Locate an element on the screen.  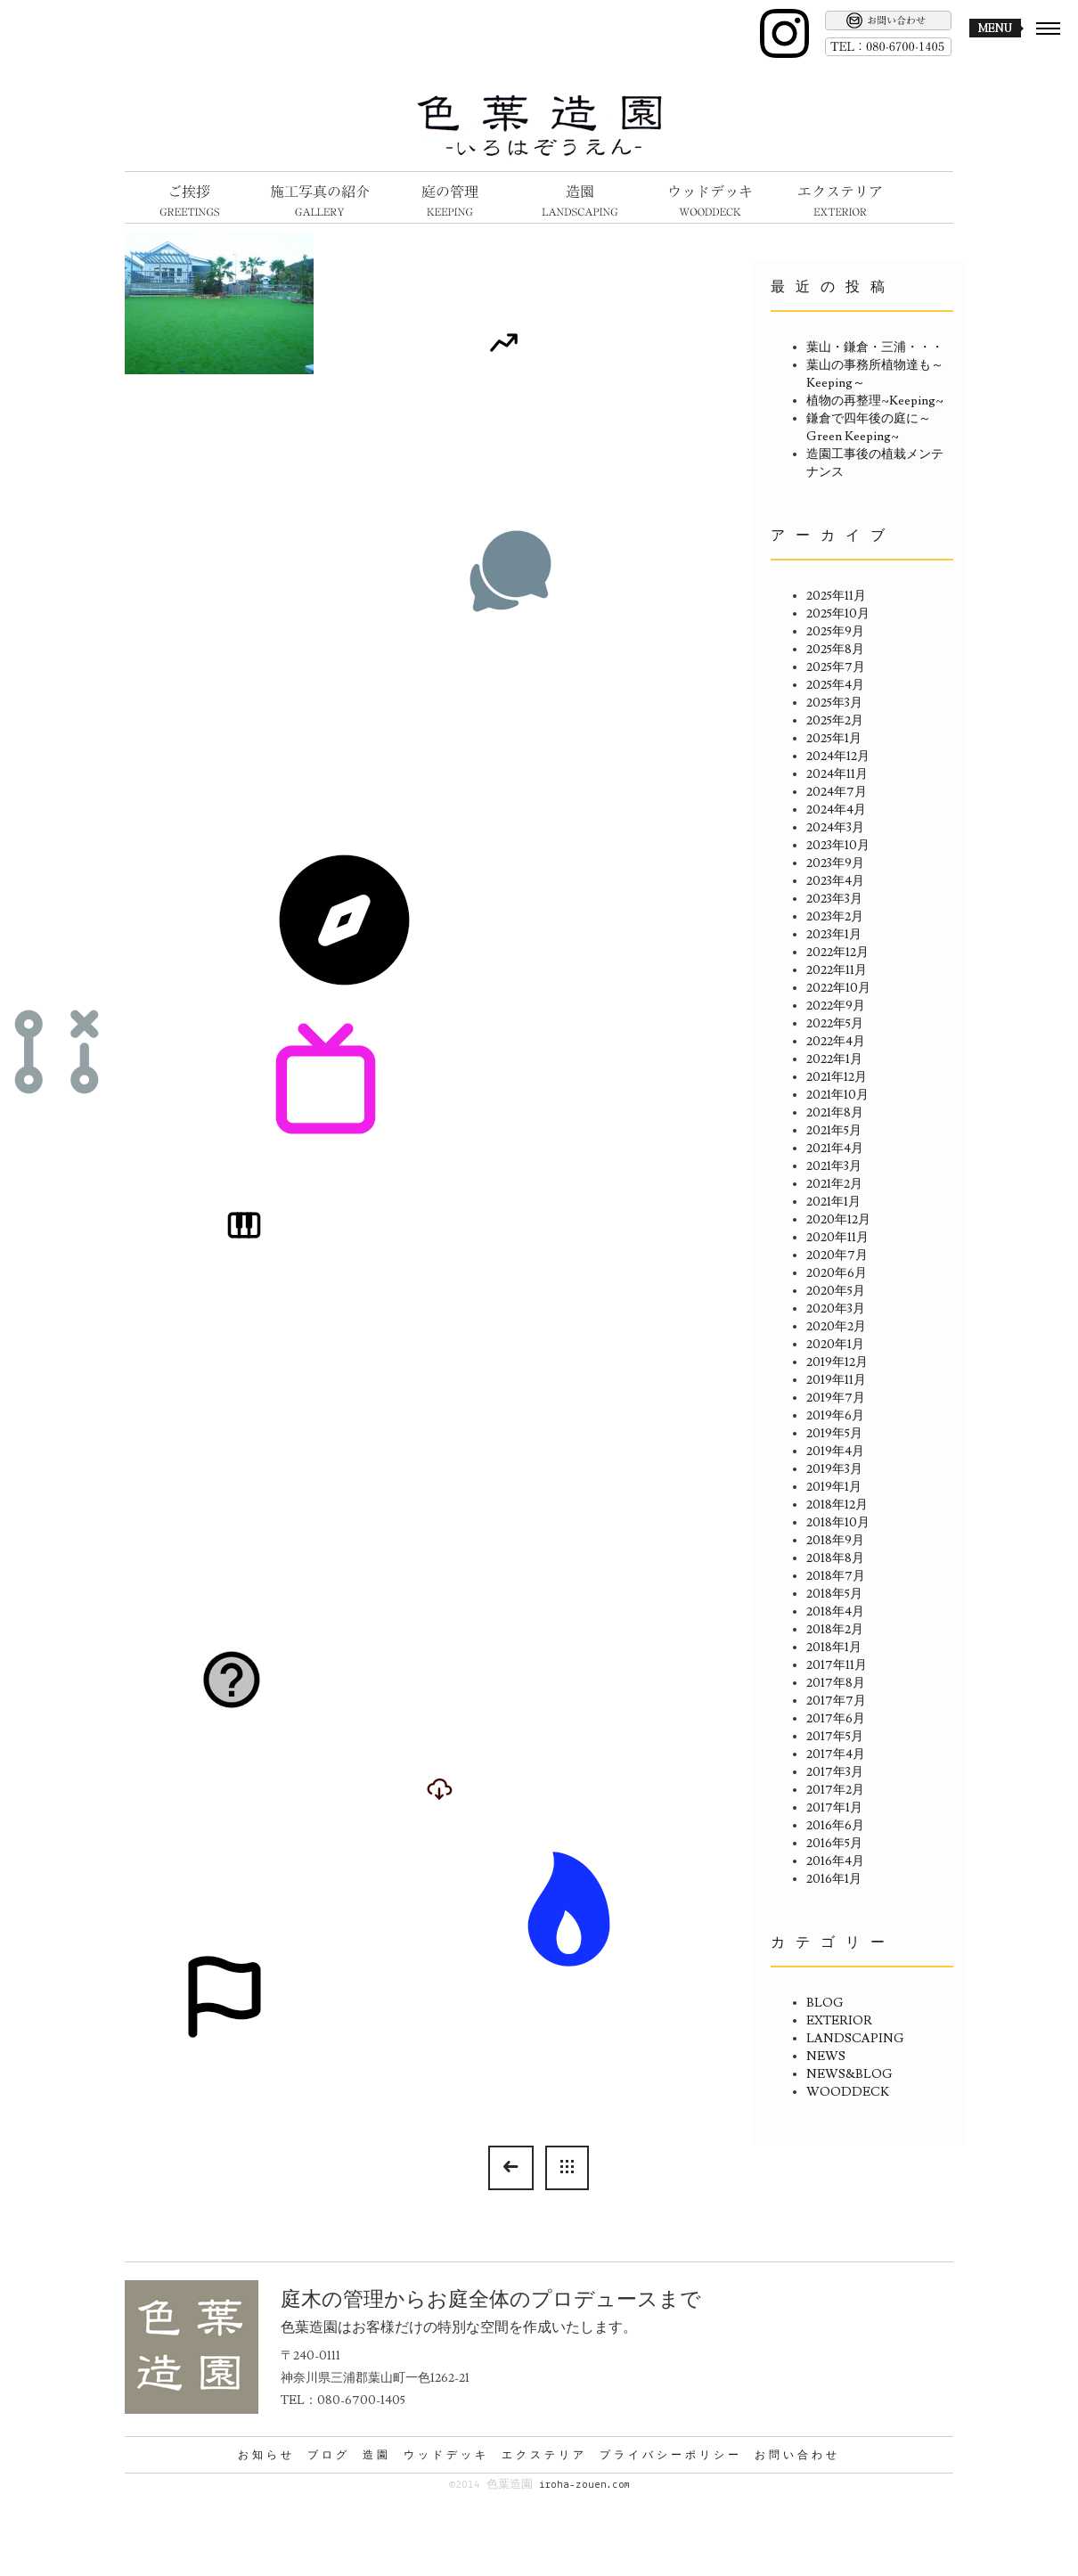
open piano or keyboard instrument app is located at coordinates (244, 1225).